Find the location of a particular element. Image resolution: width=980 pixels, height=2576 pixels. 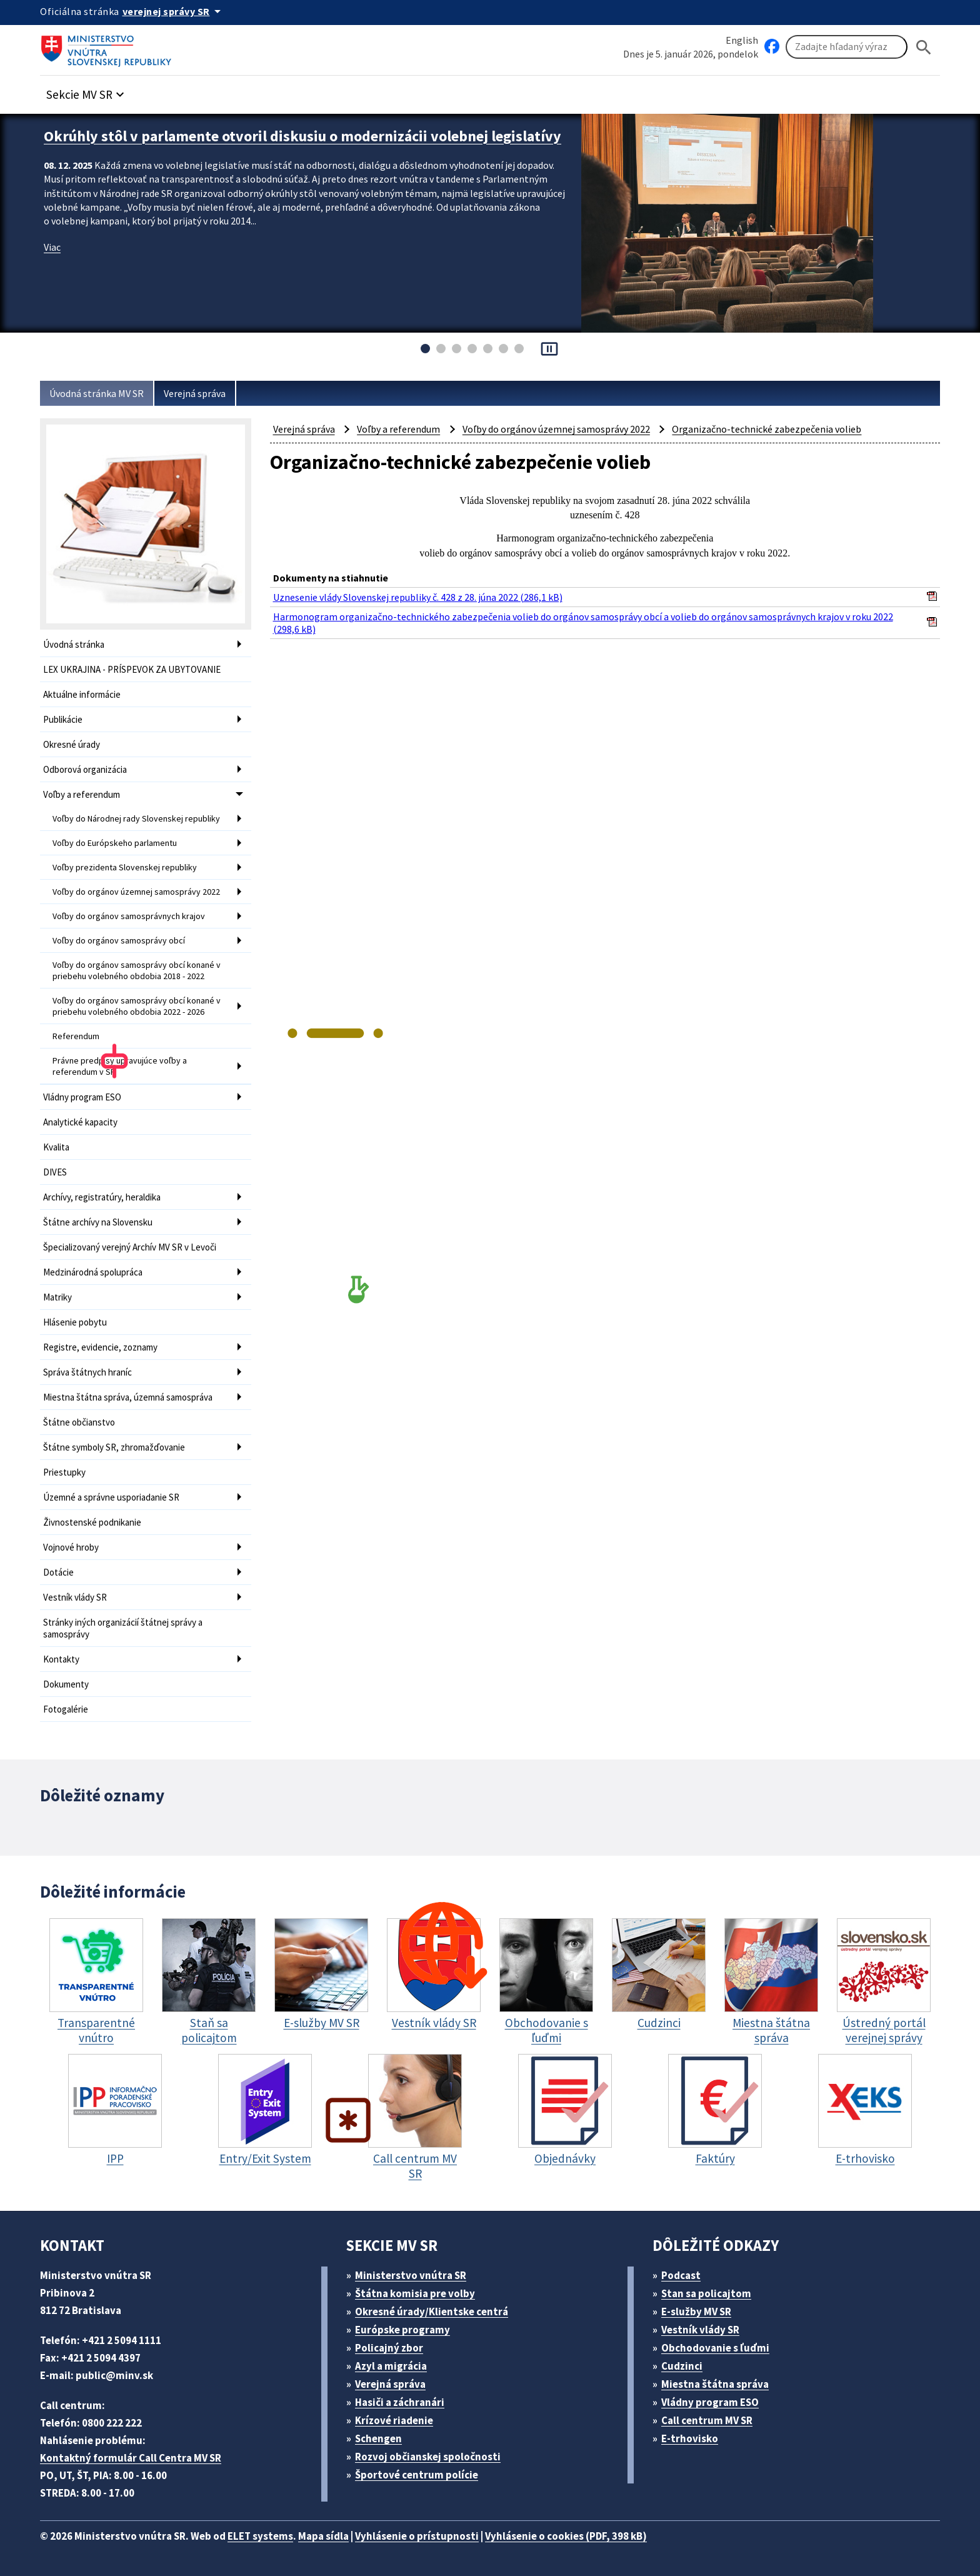

download from the web is located at coordinates (442, 1943).